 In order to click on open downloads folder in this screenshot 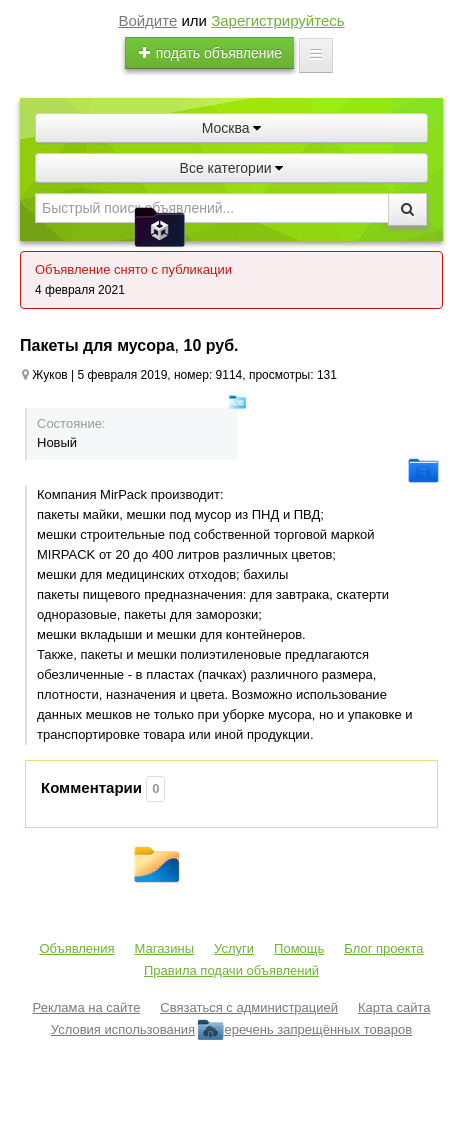, I will do `click(210, 1030)`.